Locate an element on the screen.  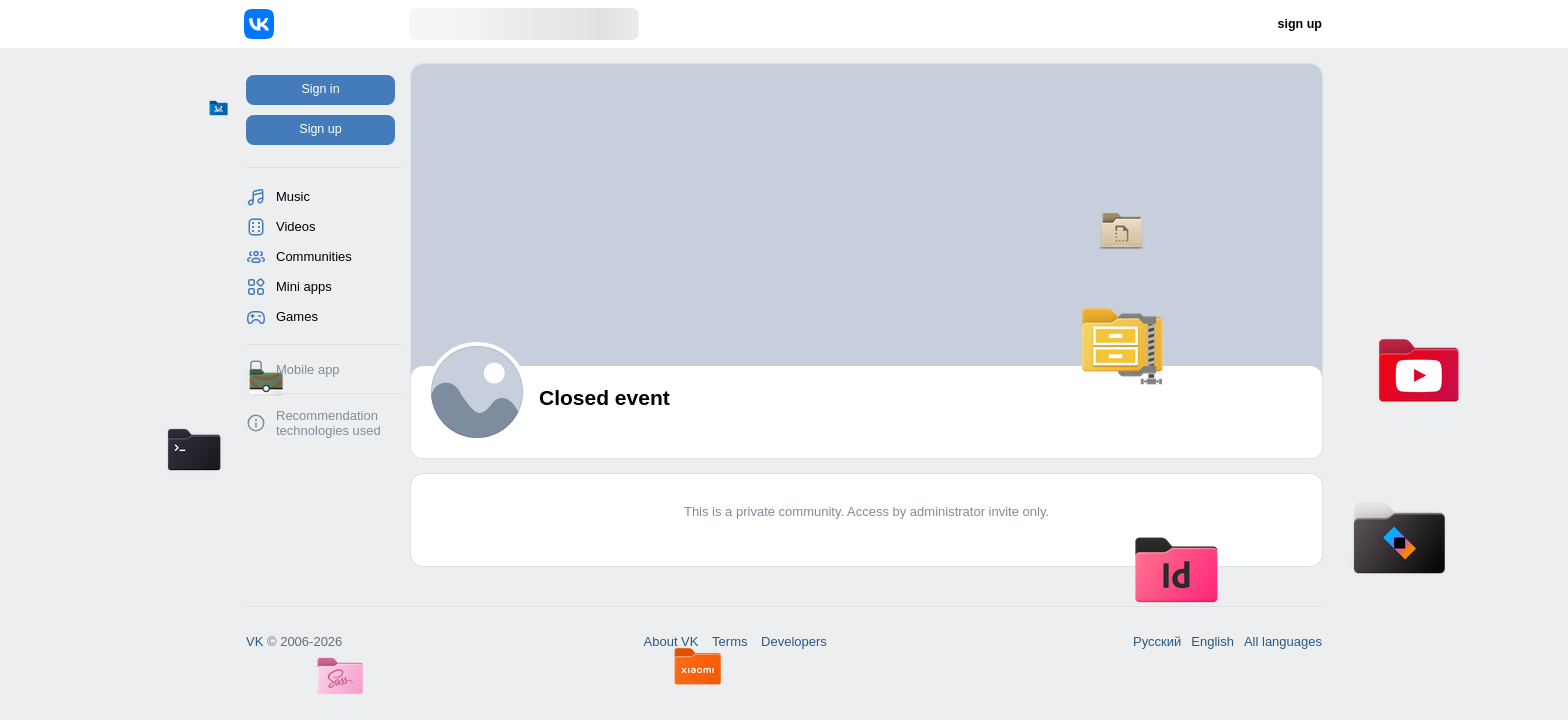
folder for pokémon nest ball related content is located at coordinates (266, 383).